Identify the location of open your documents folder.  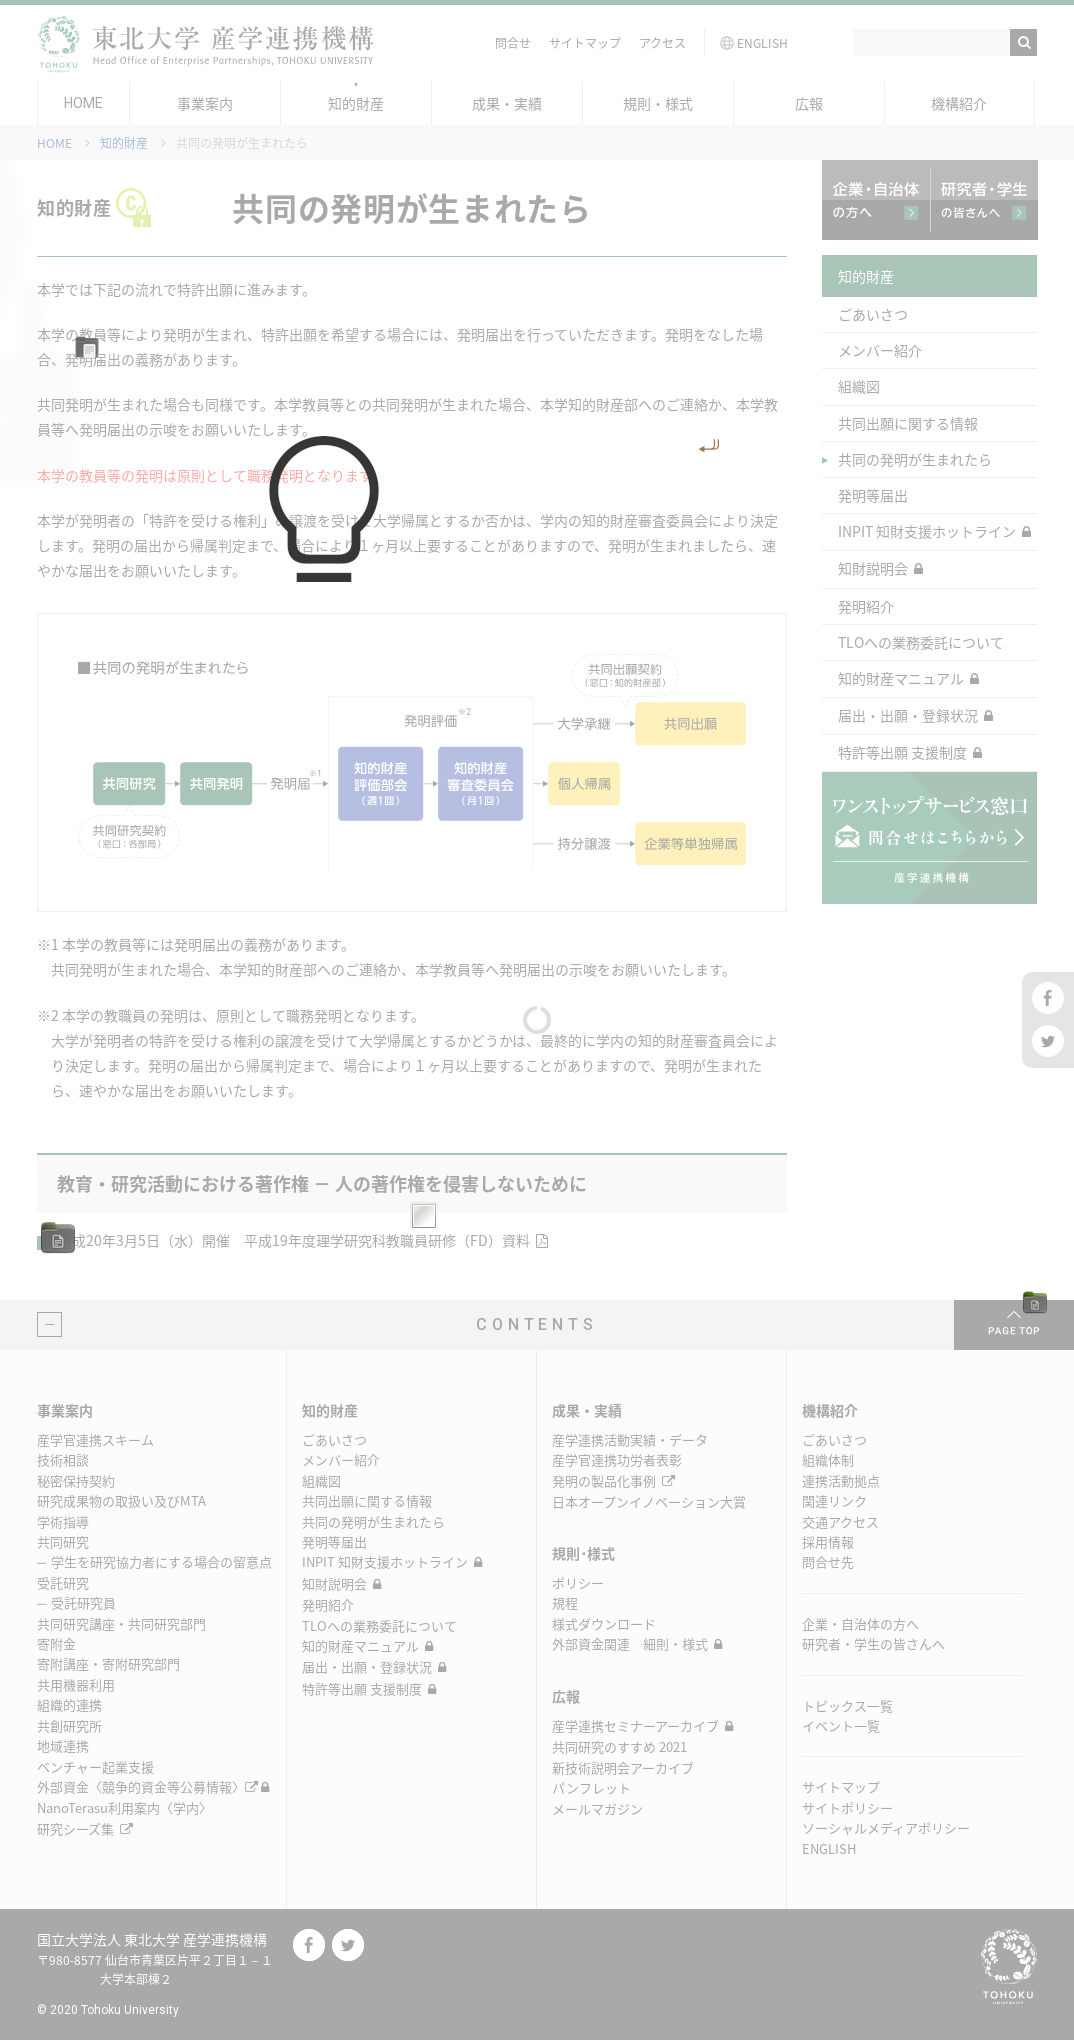
(1035, 1302).